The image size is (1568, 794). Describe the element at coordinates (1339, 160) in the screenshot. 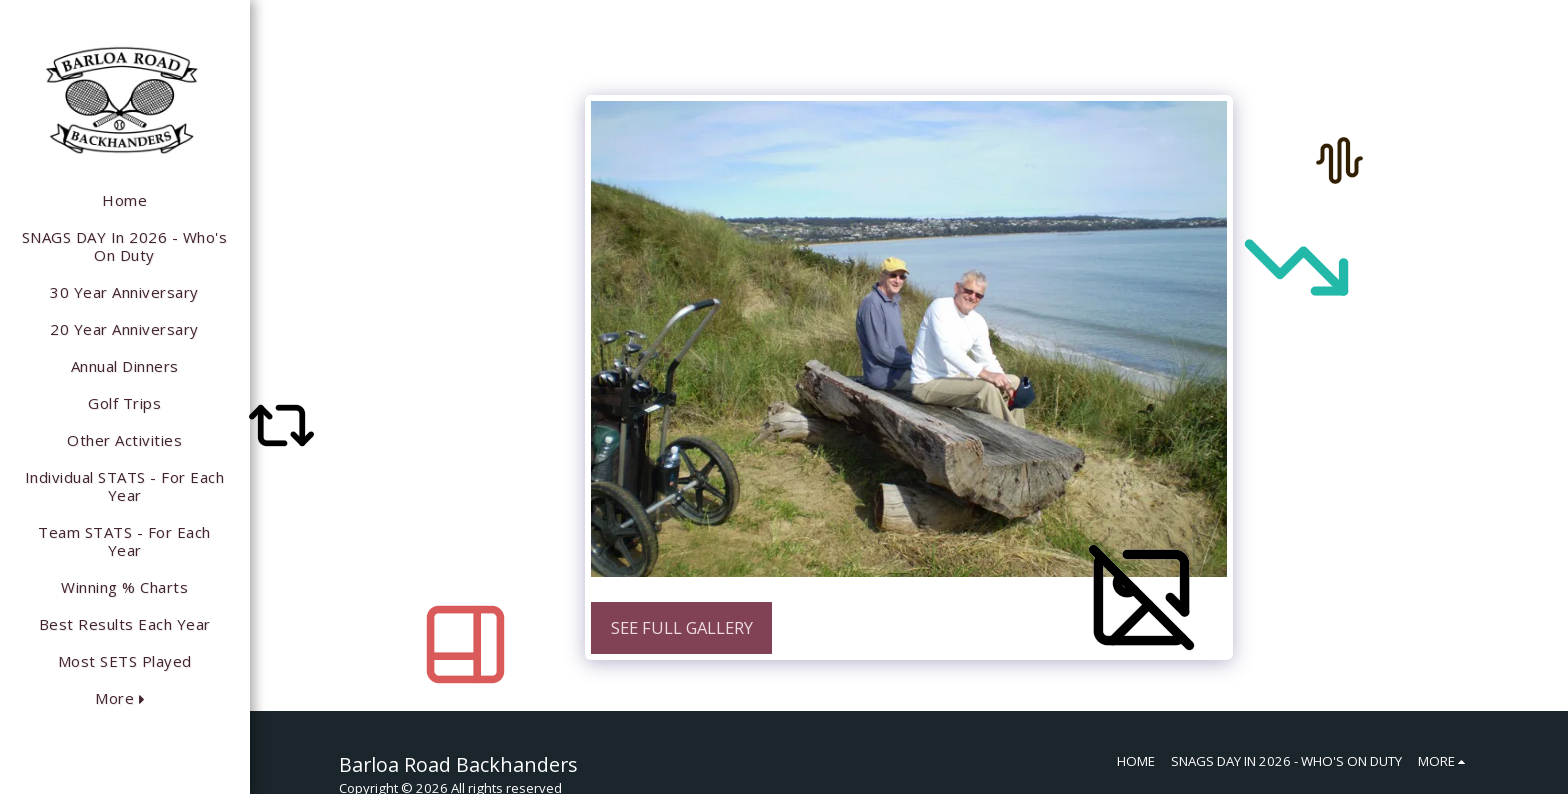

I see `audio waveform visualization` at that location.